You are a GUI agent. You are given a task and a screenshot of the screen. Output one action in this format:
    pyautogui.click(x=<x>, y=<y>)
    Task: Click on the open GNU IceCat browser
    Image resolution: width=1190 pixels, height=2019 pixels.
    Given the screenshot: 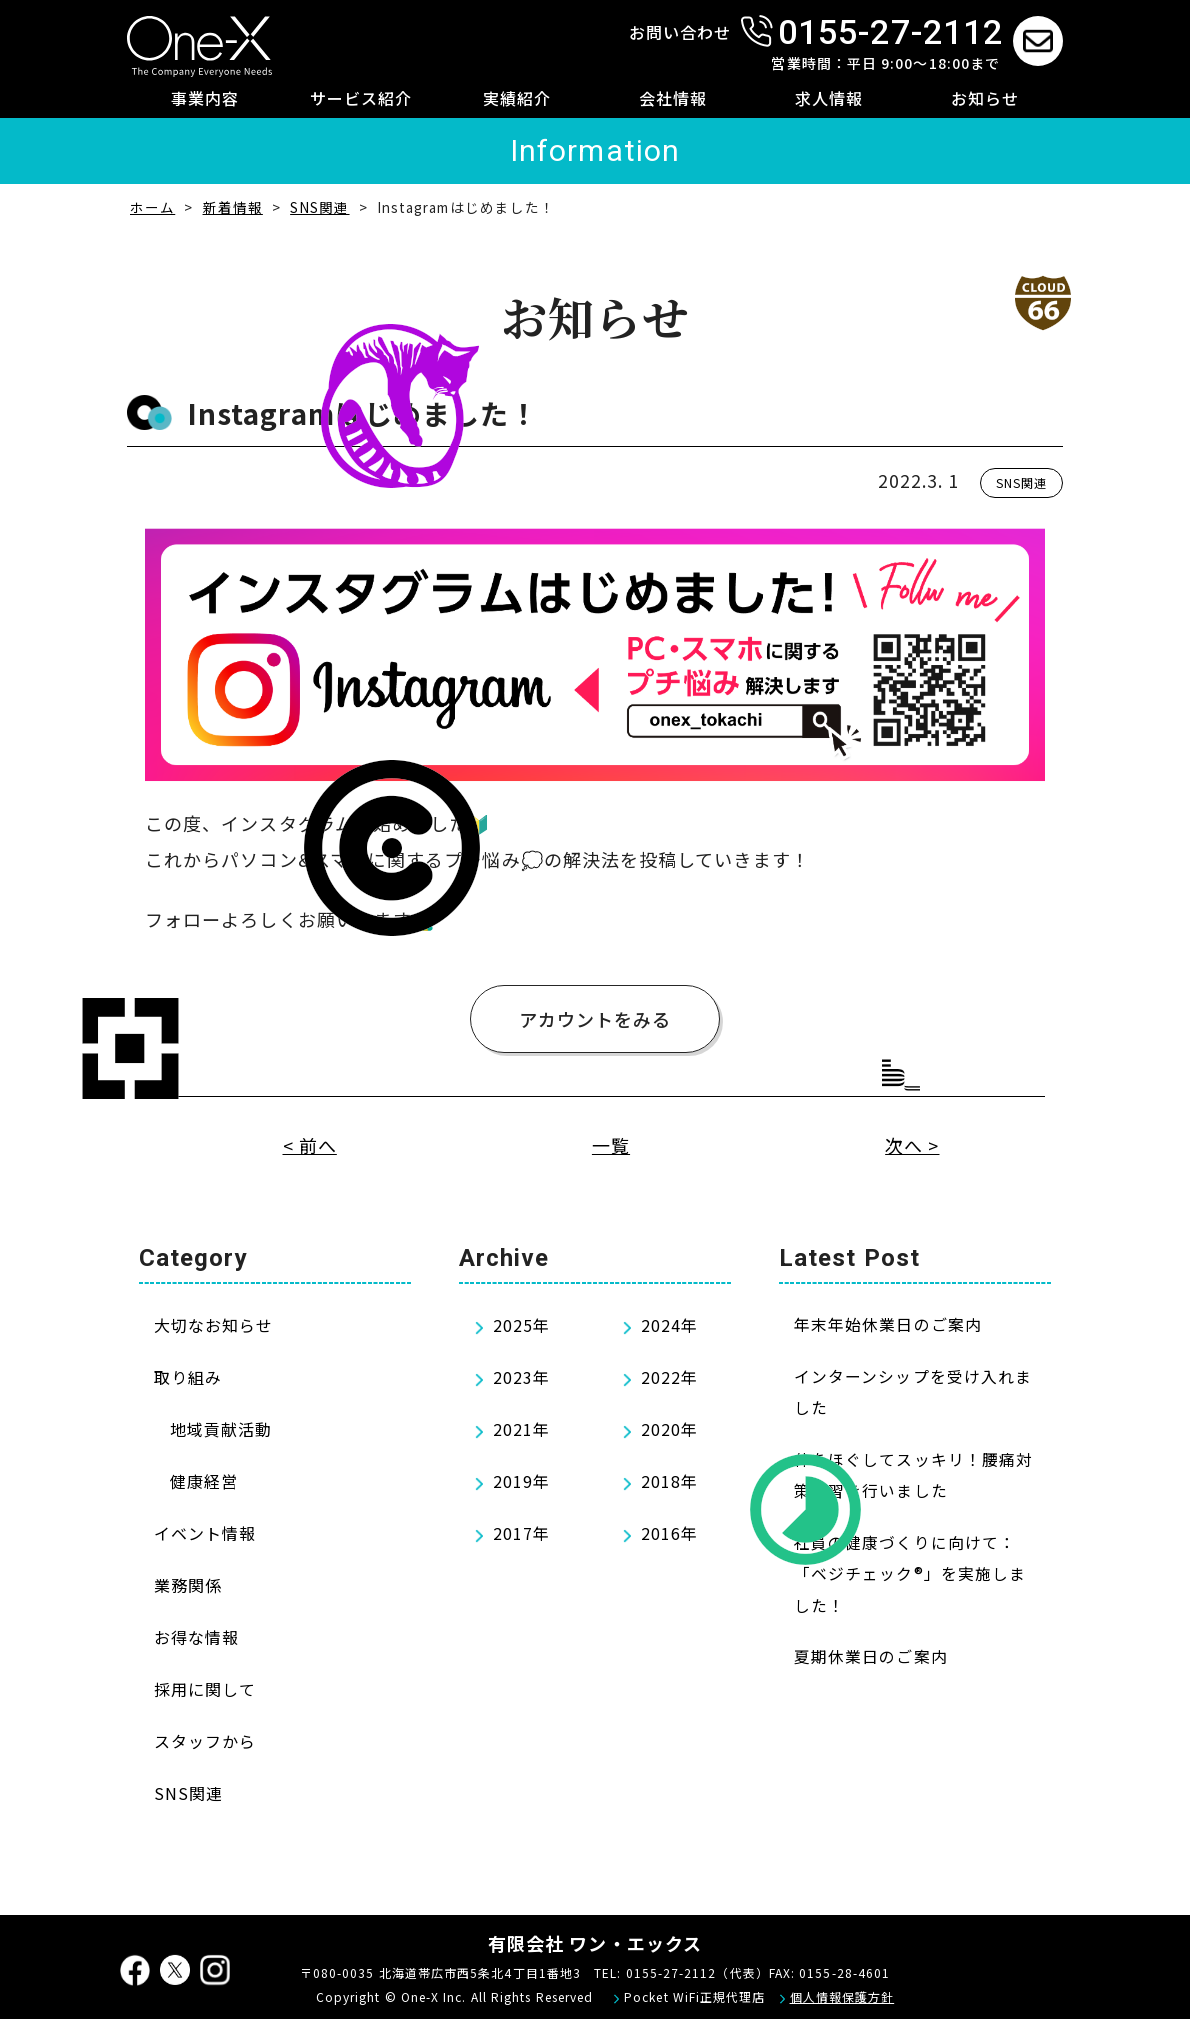 What is the action you would take?
    pyautogui.click(x=400, y=406)
    